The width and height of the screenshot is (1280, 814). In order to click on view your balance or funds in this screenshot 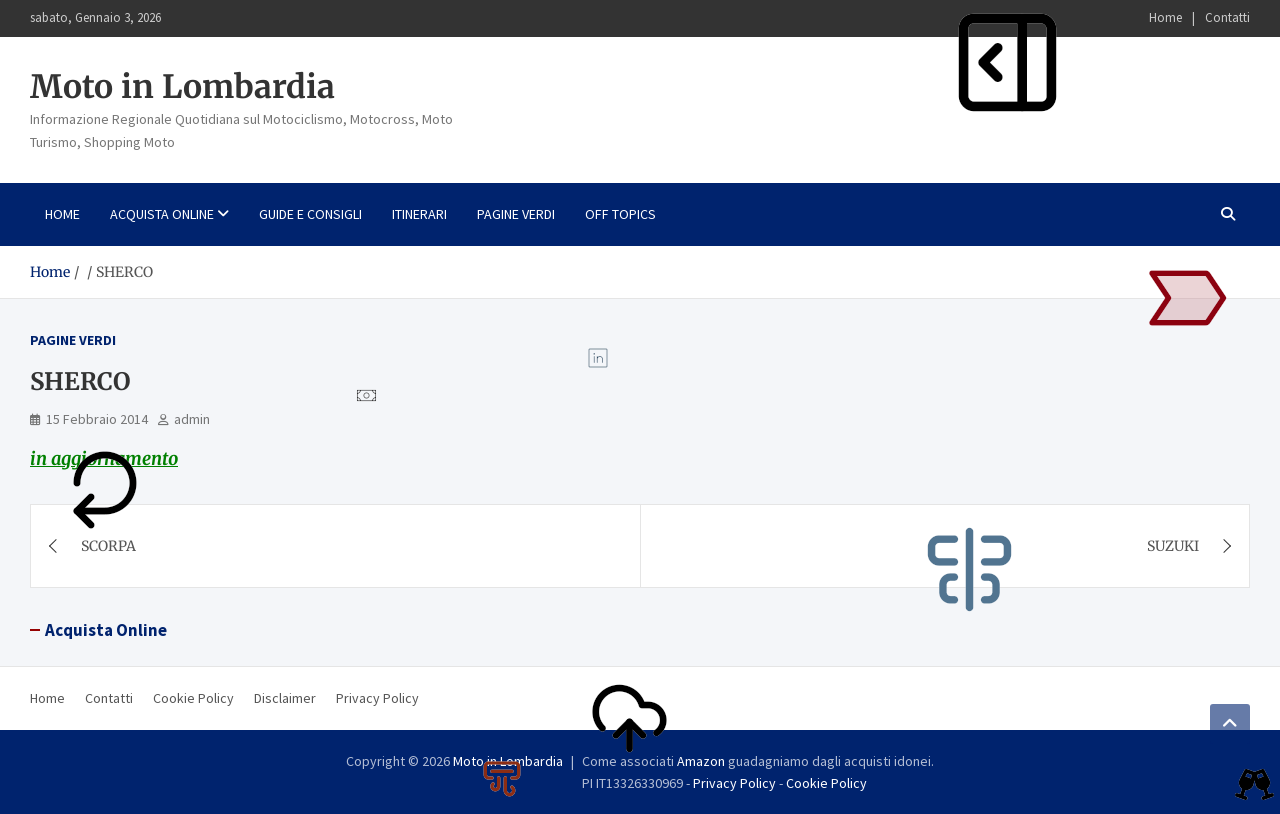, I will do `click(366, 395)`.